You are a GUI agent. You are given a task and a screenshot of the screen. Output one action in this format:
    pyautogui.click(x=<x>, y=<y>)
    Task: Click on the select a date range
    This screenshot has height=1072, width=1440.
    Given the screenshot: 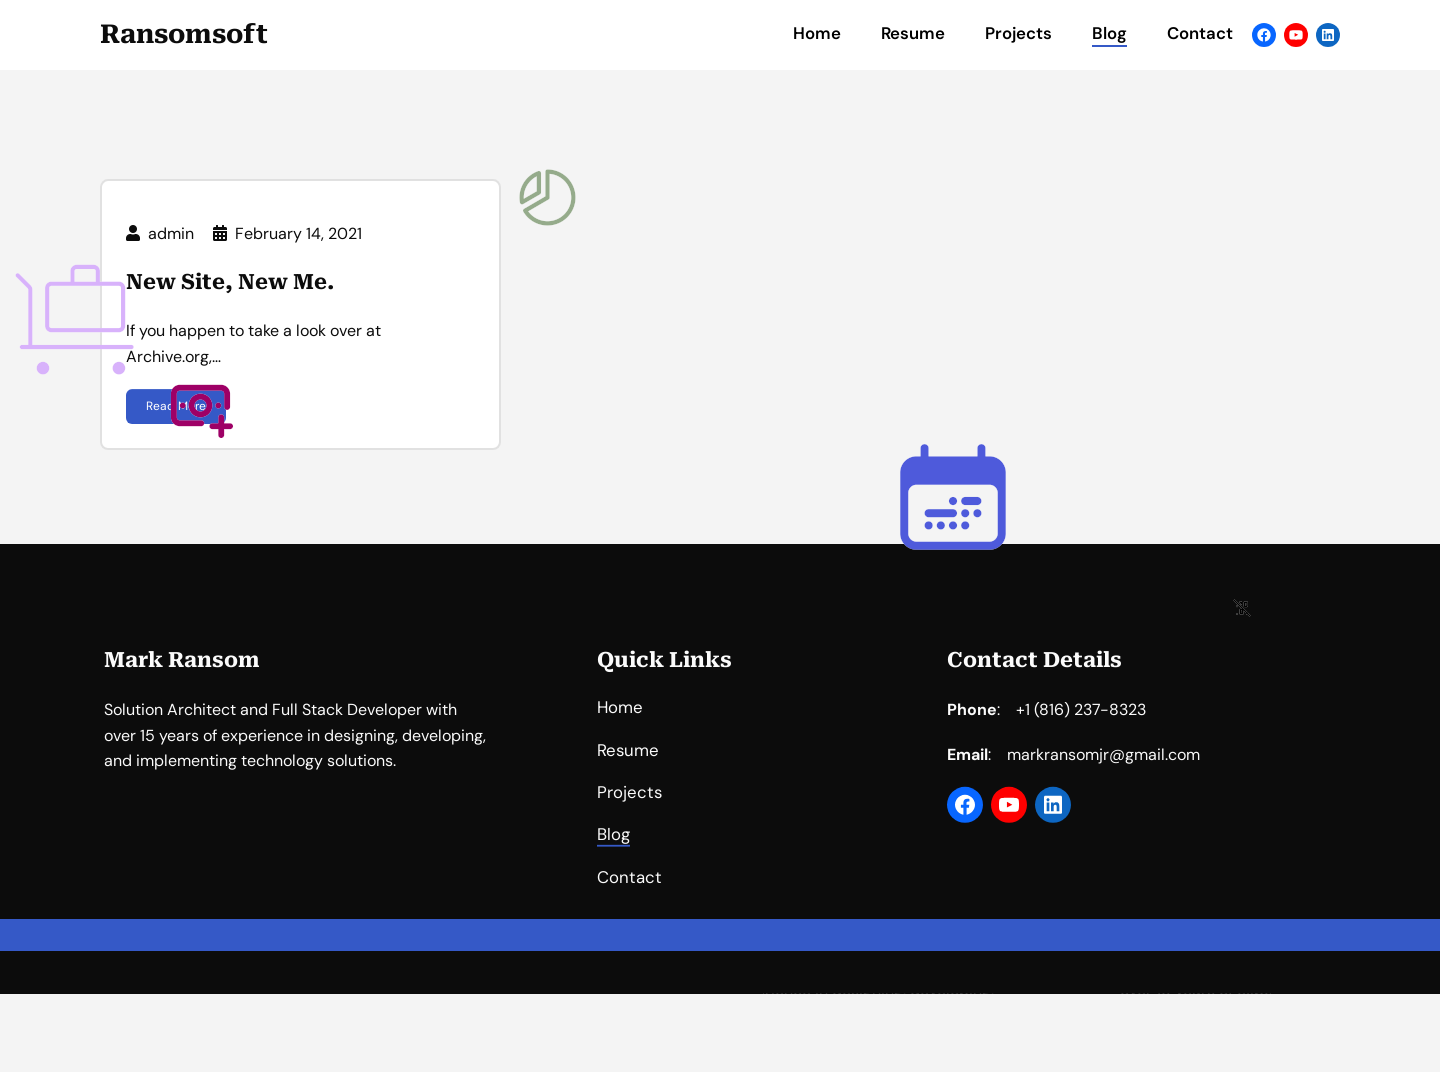 What is the action you would take?
    pyautogui.click(x=953, y=497)
    